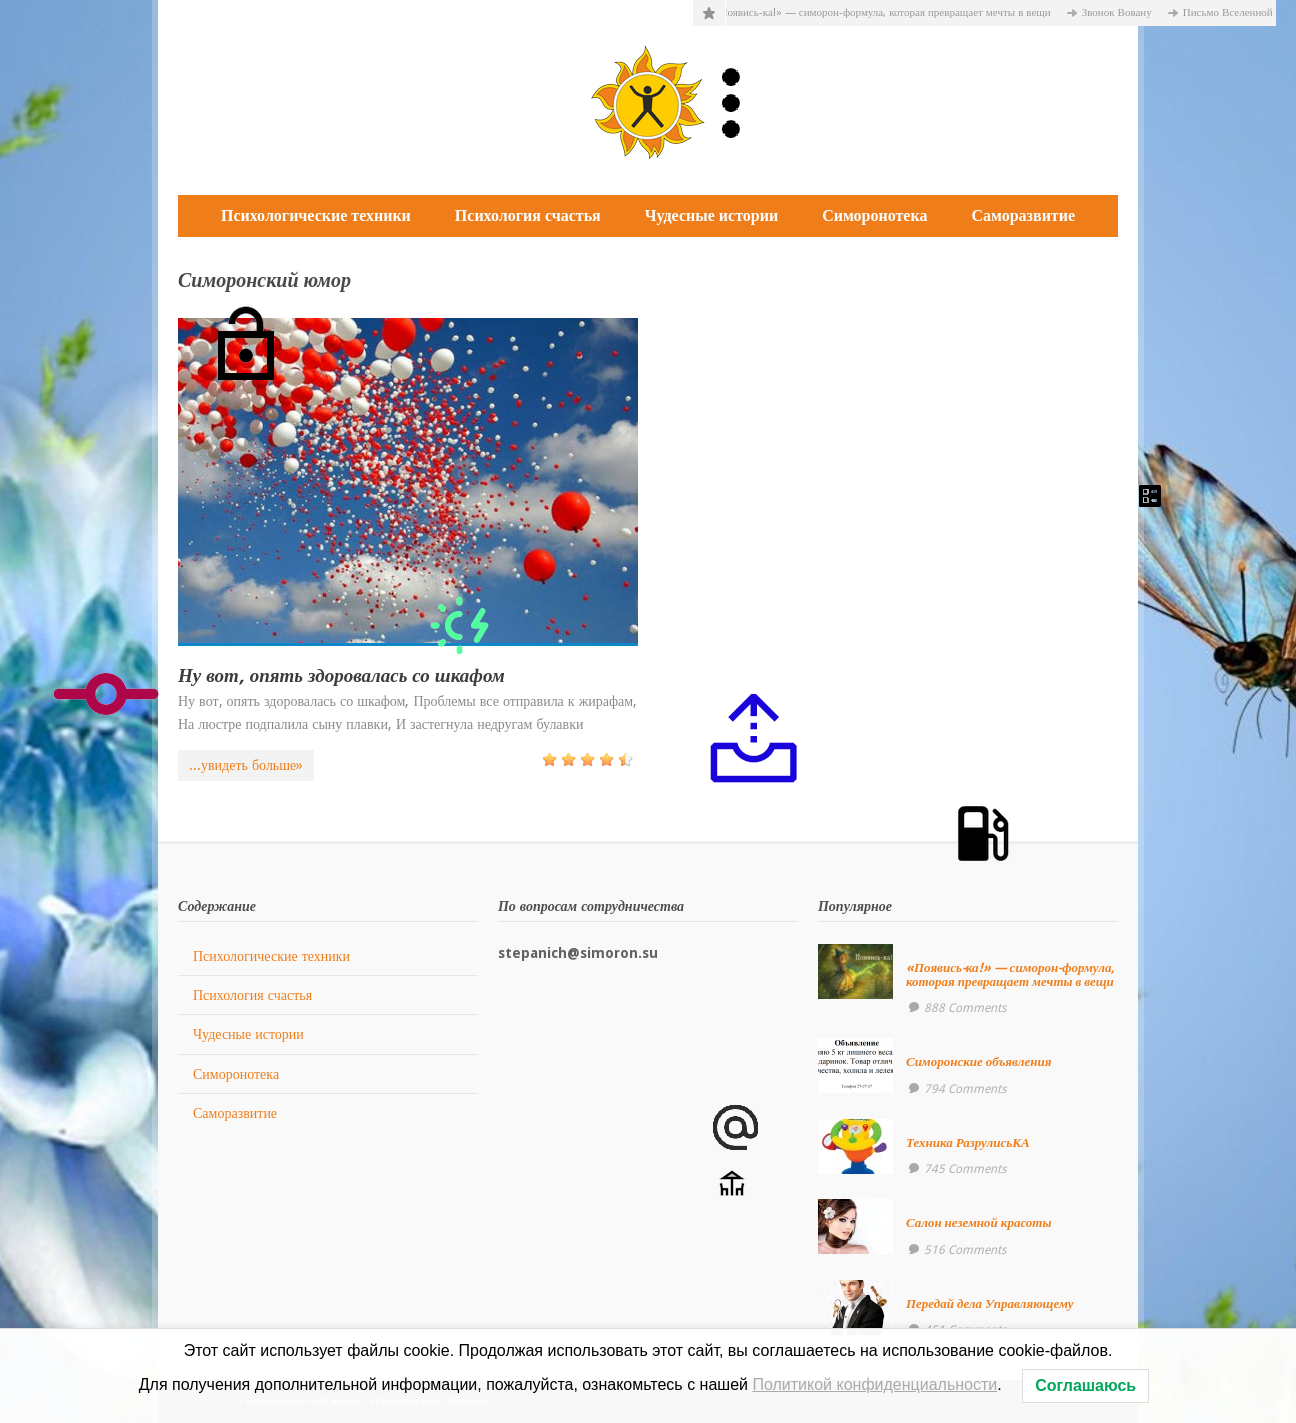 This screenshot has width=1296, height=1423. What do you see at coordinates (459, 625) in the screenshot?
I see `solar power or solar energy settings` at bounding box center [459, 625].